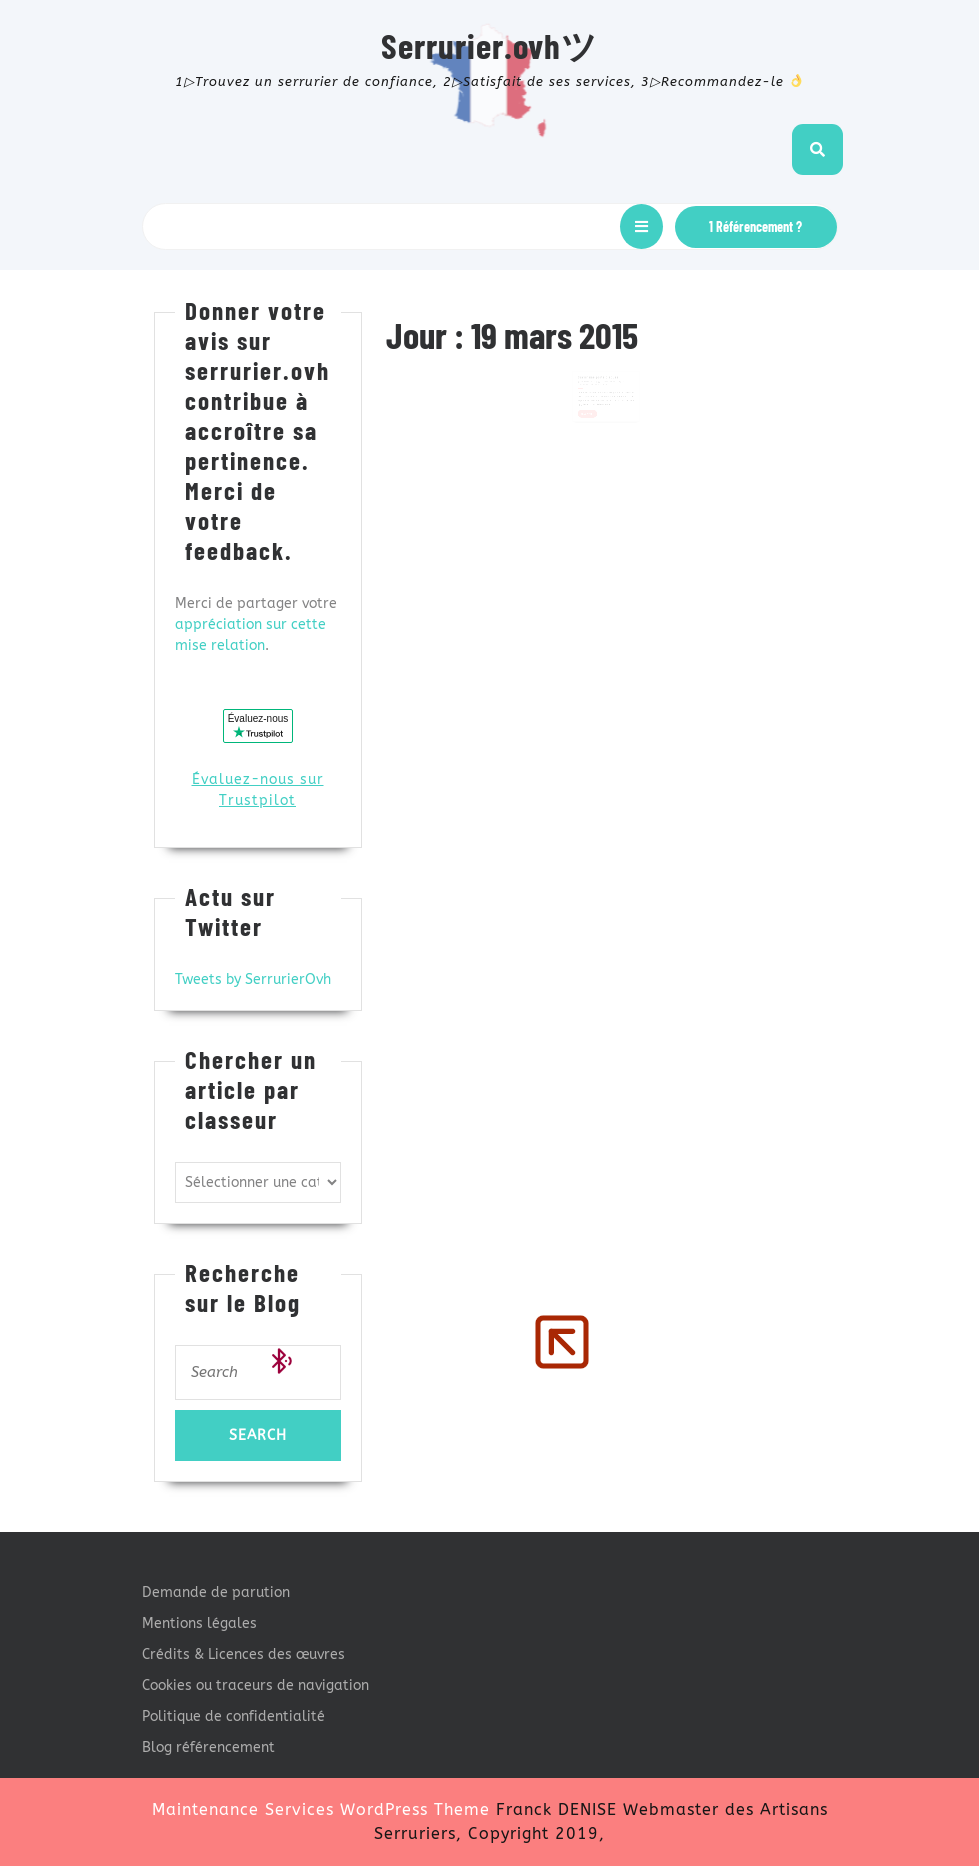  I want to click on searching for nearby bluetooth devices, so click(279, 1361).